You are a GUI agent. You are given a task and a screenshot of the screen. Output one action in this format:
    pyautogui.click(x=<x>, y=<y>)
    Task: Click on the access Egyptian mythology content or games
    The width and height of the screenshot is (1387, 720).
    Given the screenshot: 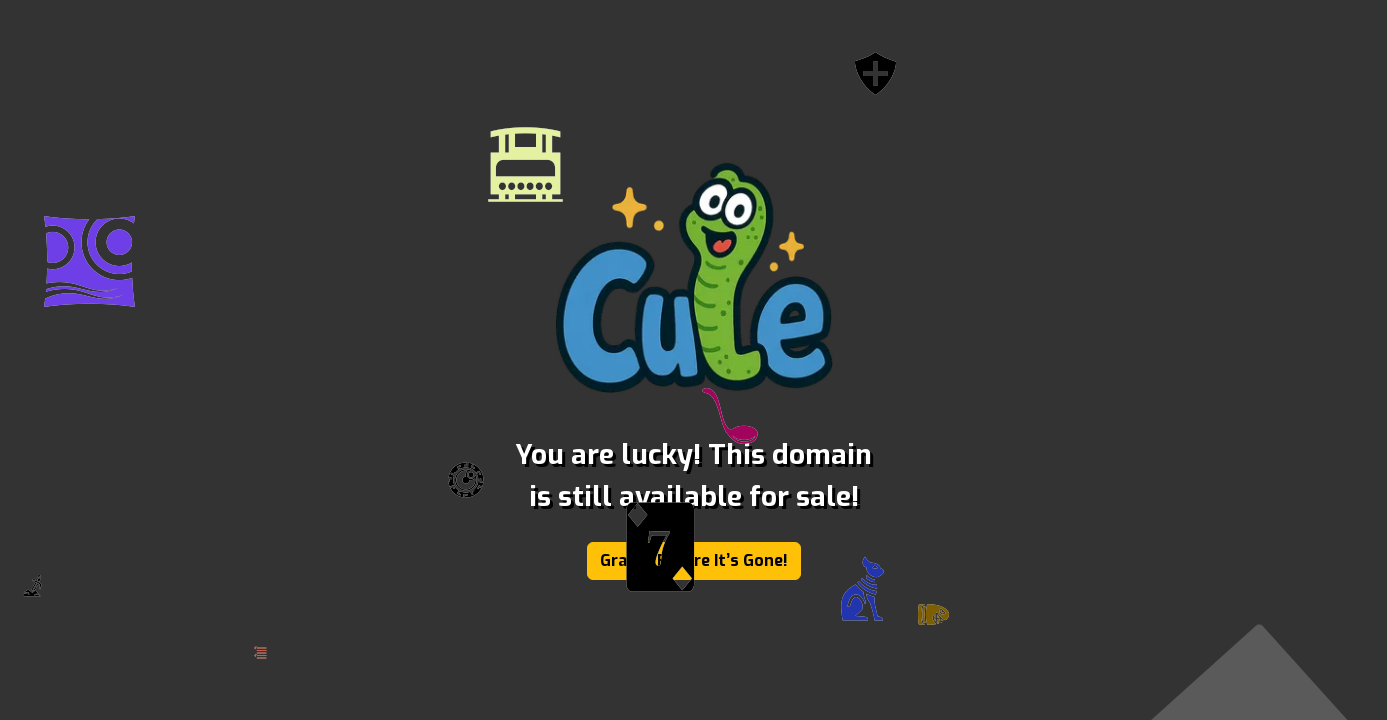 What is the action you would take?
    pyautogui.click(x=862, y=588)
    